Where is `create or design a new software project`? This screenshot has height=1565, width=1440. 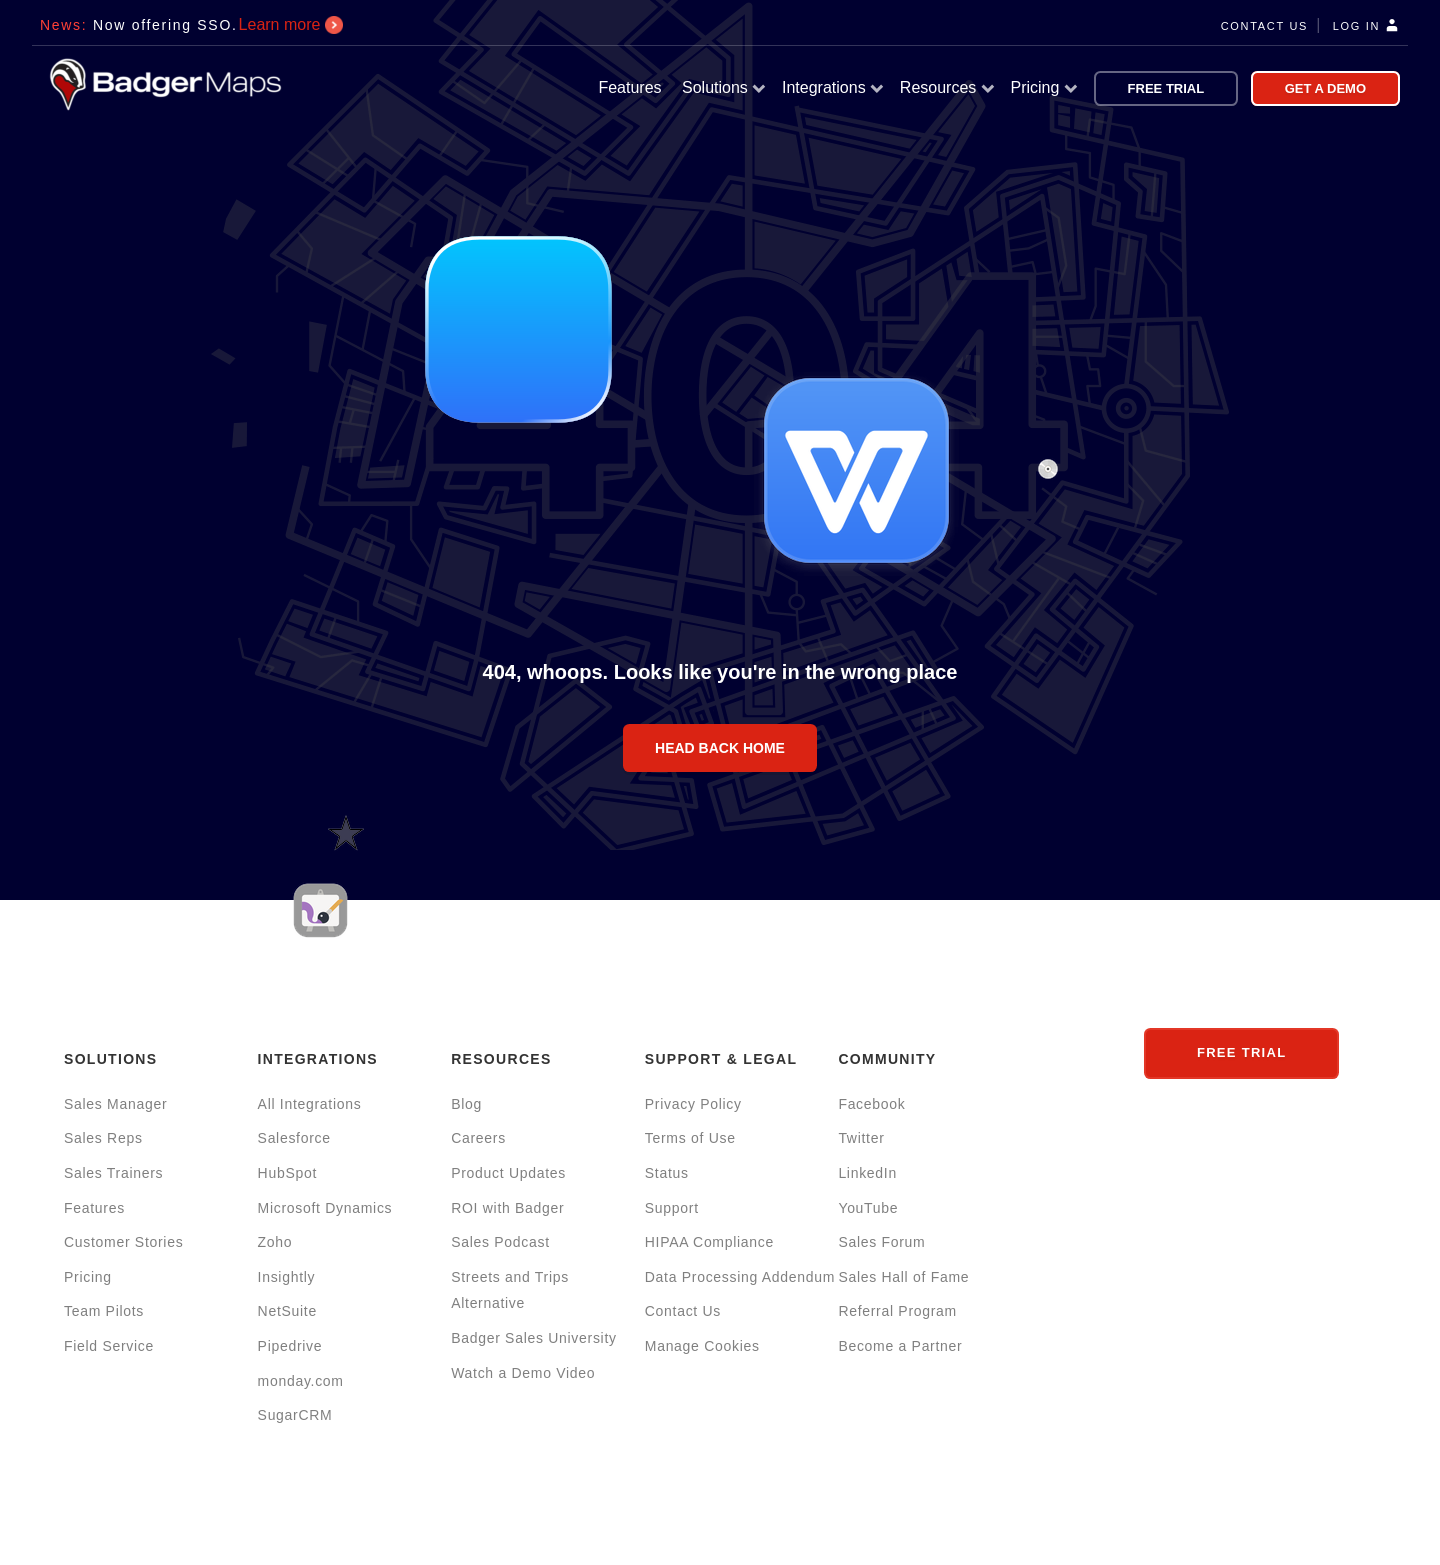 create or design a new software project is located at coordinates (320, 910).